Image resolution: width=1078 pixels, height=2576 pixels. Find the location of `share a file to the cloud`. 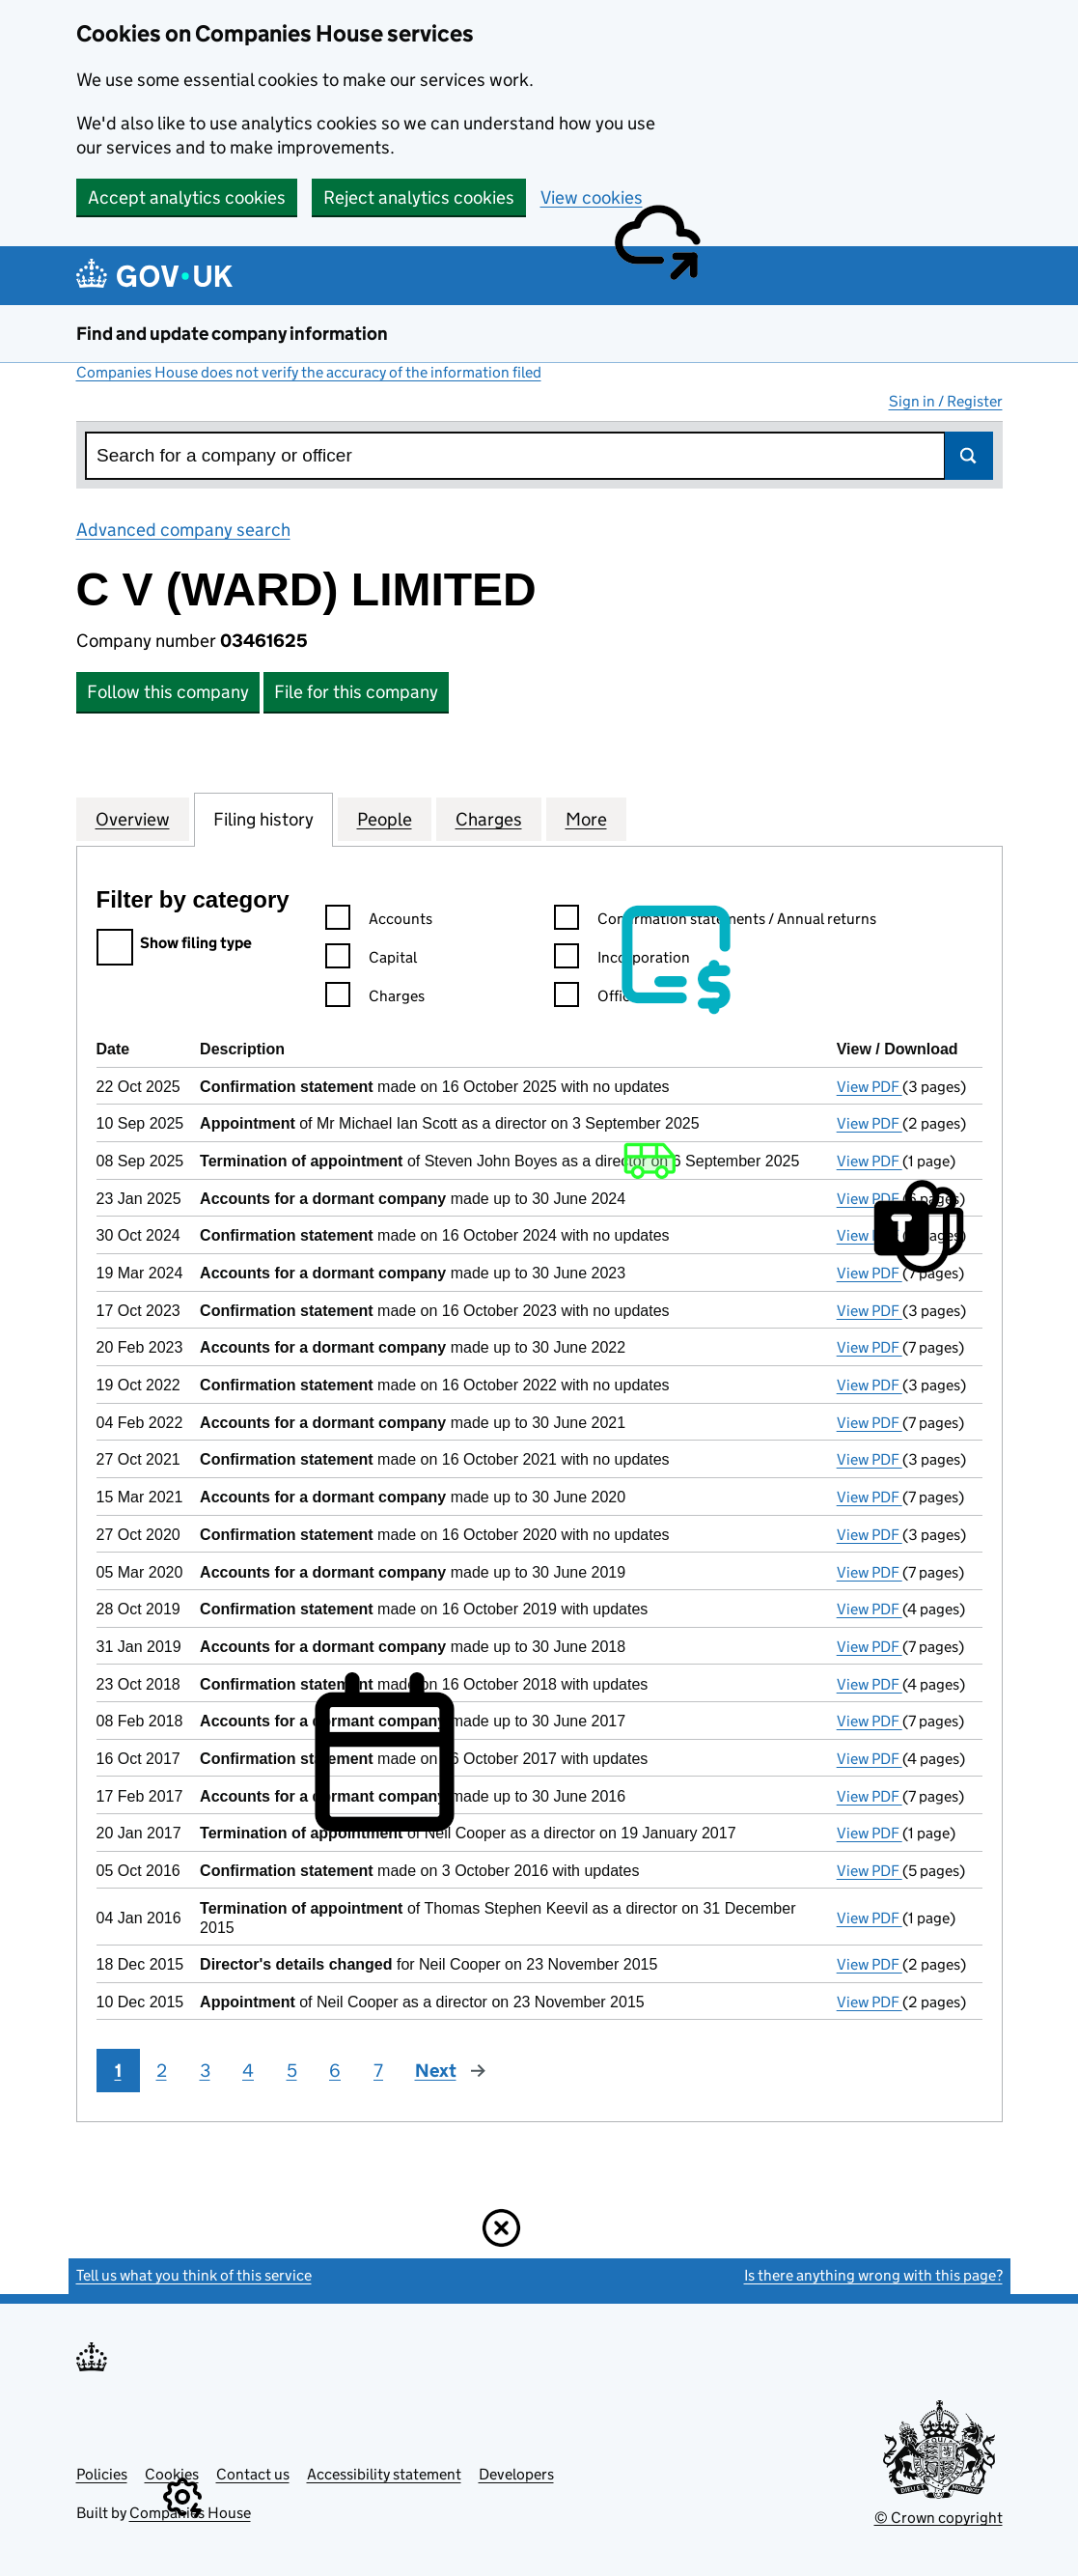

share a file to the cloud is located at coordinates (658, 237).